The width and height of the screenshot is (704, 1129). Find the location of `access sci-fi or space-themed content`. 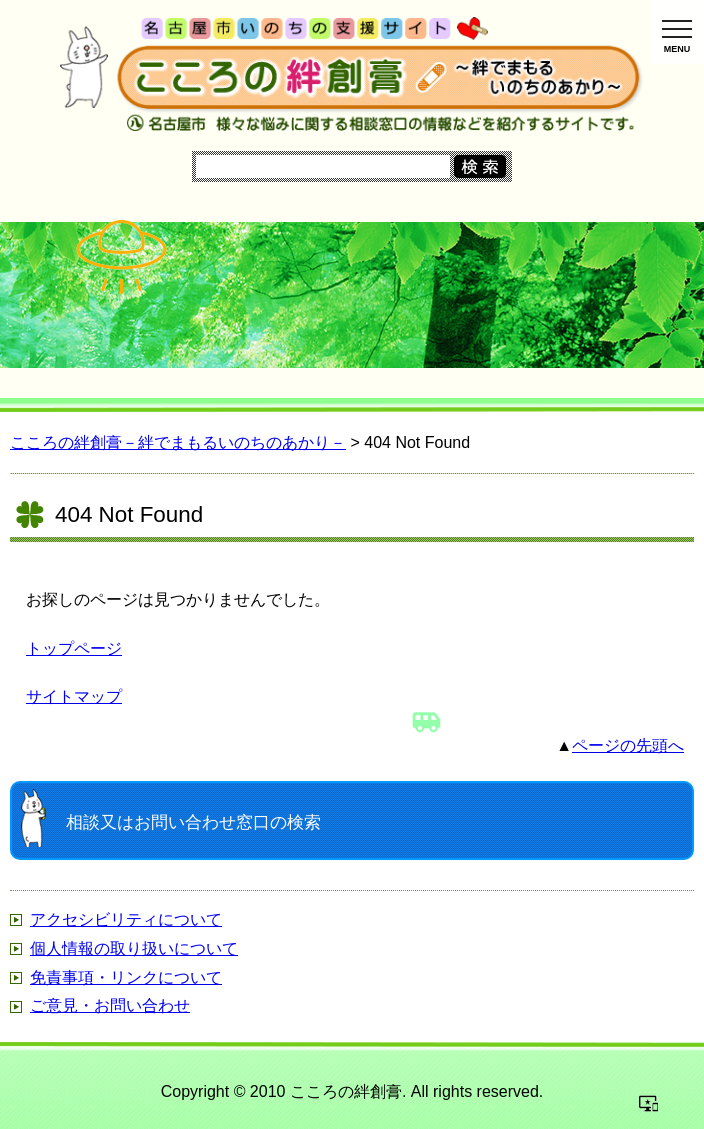

access sci-fi or space-themed content is located at coordinates (121, 255).